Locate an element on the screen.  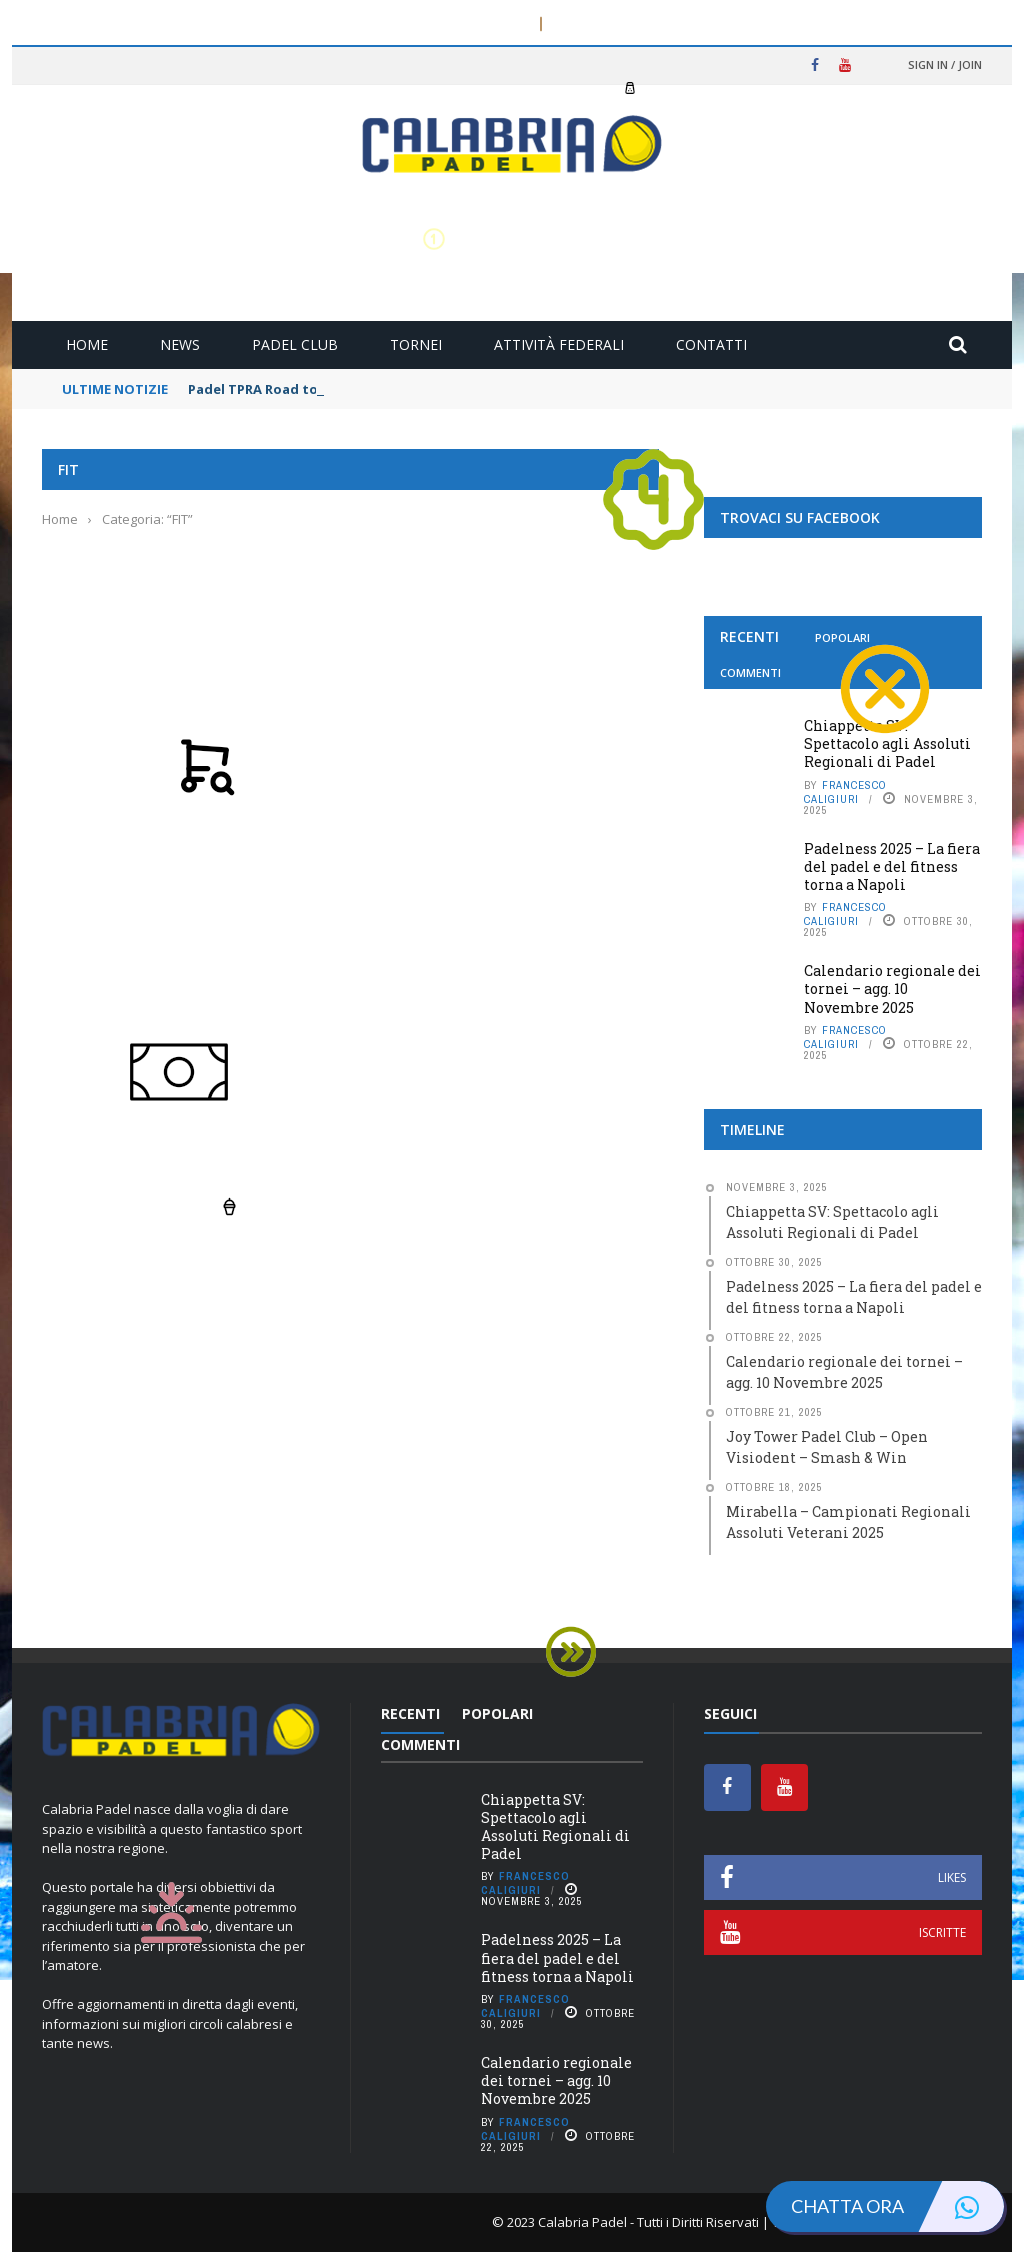
indicates the first step in a process or tutorial is located at coordinates (434, 239).